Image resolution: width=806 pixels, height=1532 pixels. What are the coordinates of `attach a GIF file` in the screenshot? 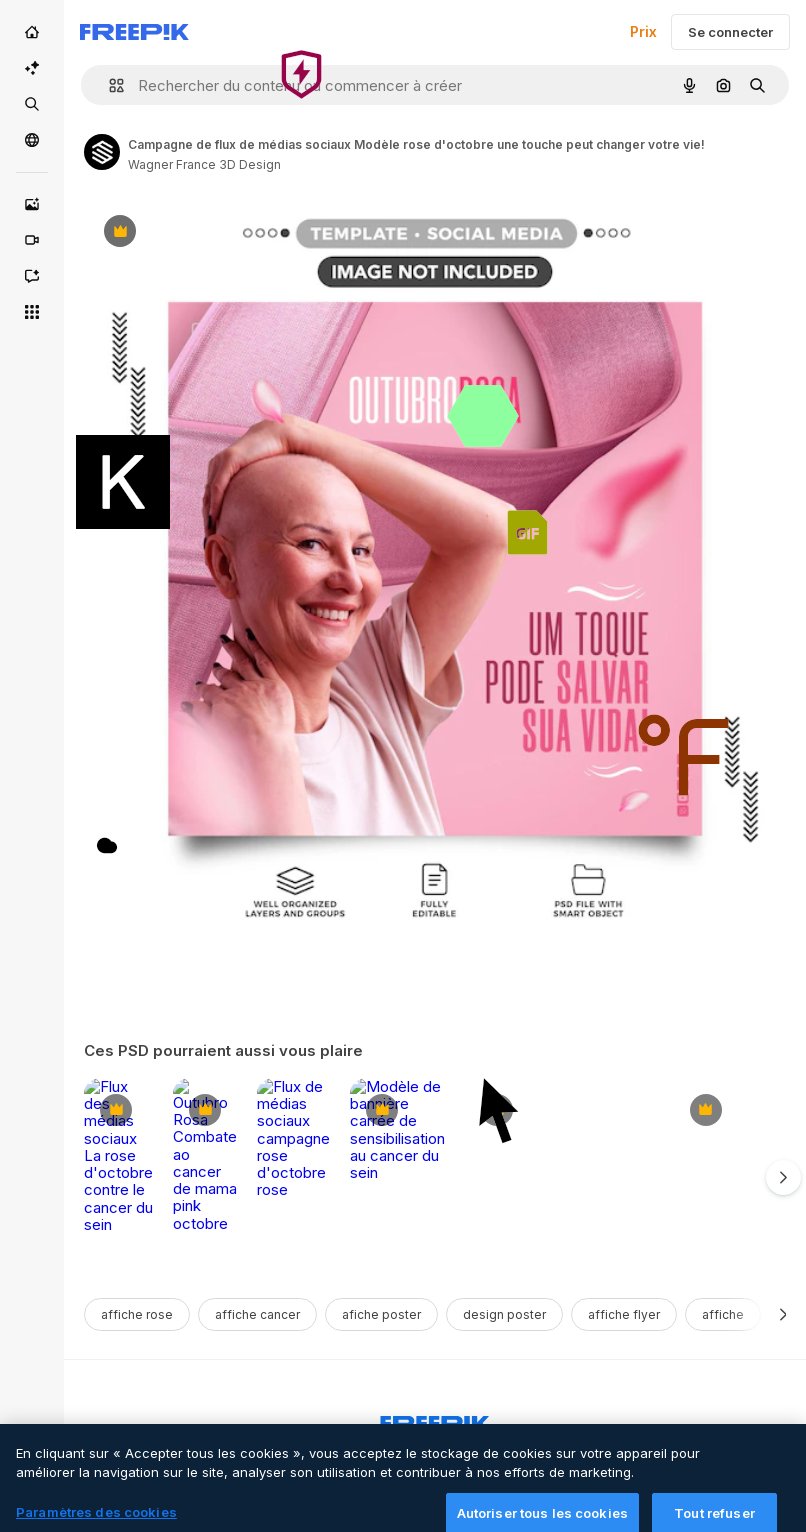 It's located at (527, 532).